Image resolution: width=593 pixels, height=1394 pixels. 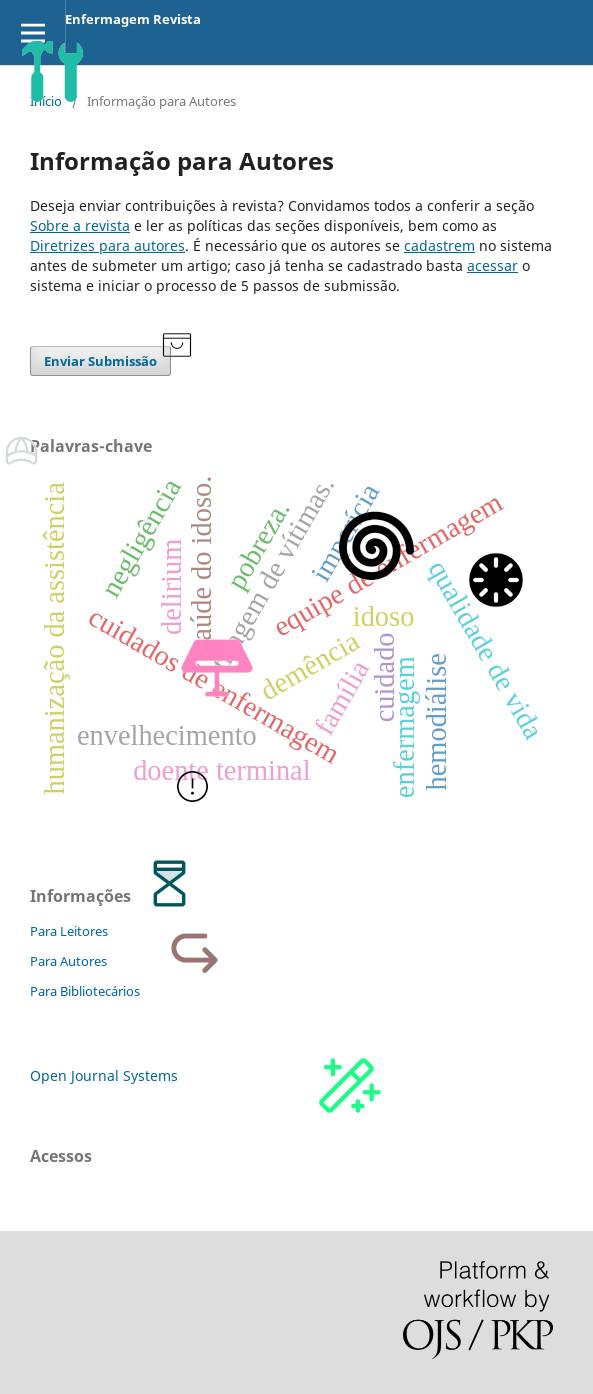 I want to click on indicates a warning or caution state, so click(x=192, y=786).